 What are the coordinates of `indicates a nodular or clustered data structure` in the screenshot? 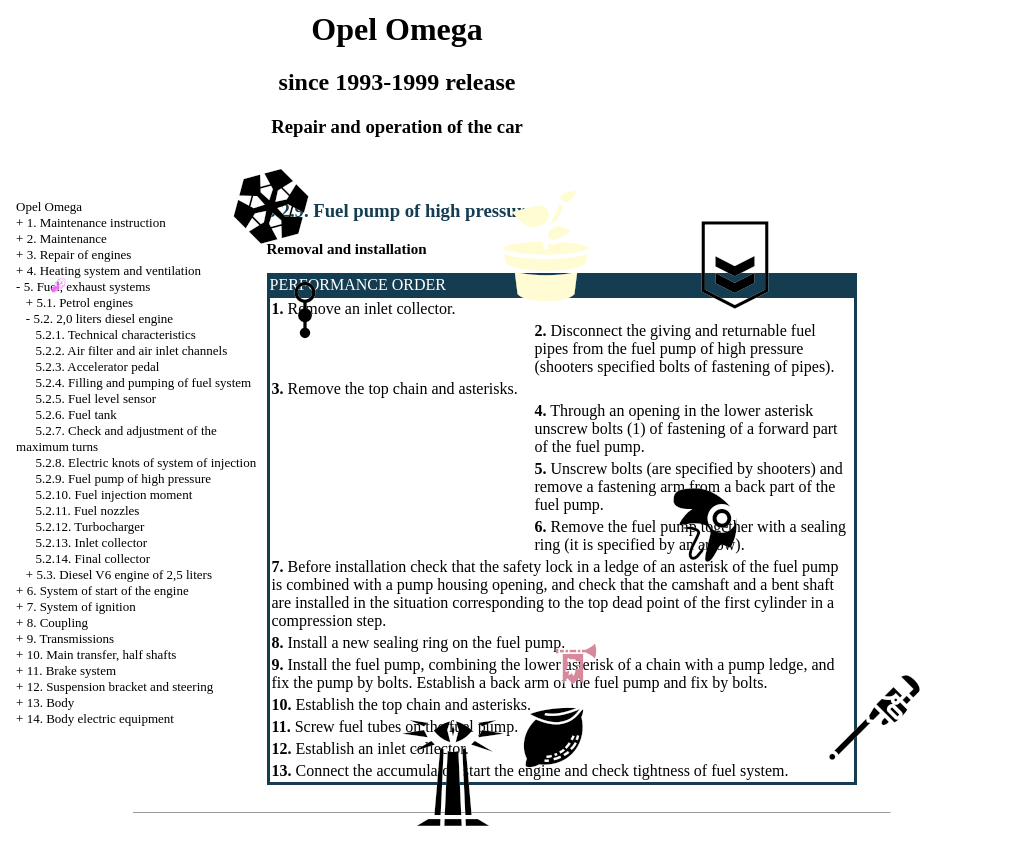 It's located at (305, 310).